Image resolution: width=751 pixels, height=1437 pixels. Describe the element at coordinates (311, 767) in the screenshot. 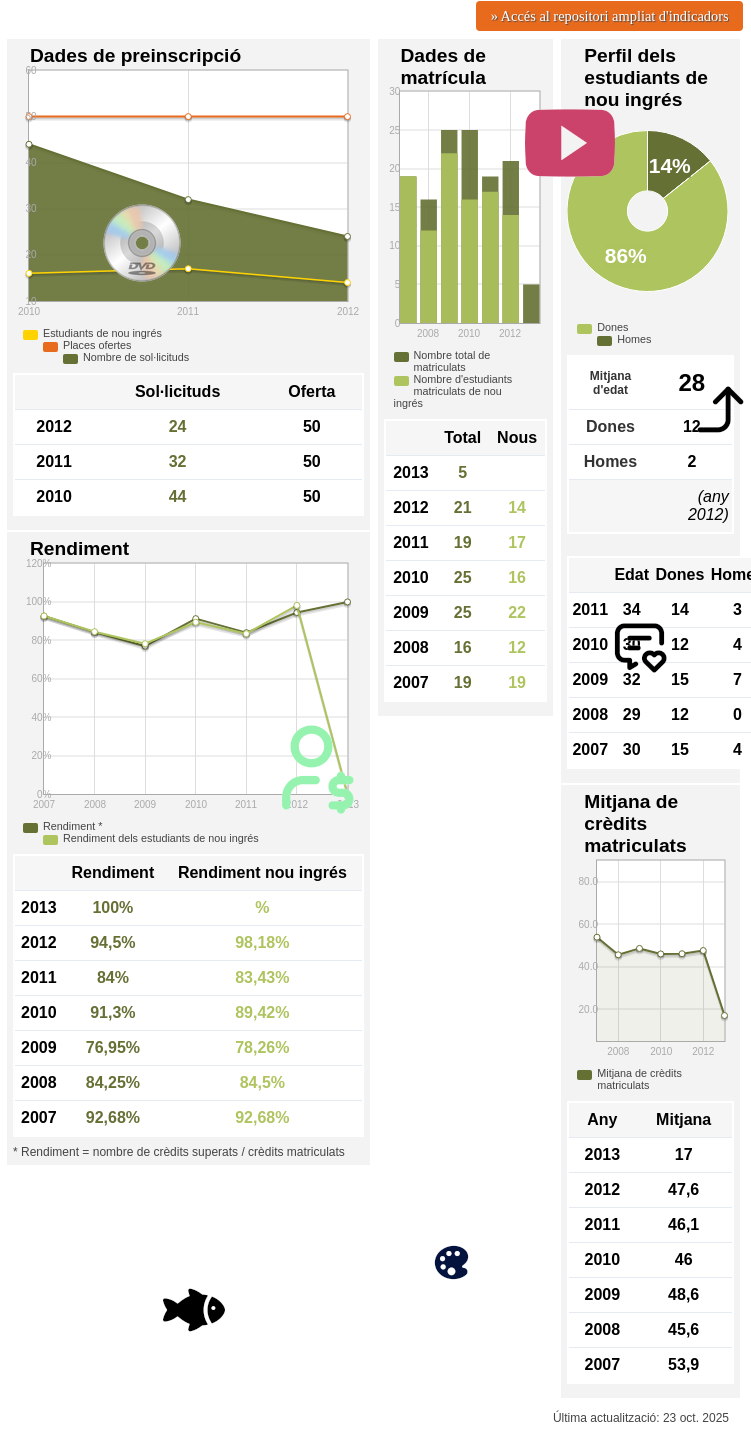

I see `view user payment or billing information` at that location.